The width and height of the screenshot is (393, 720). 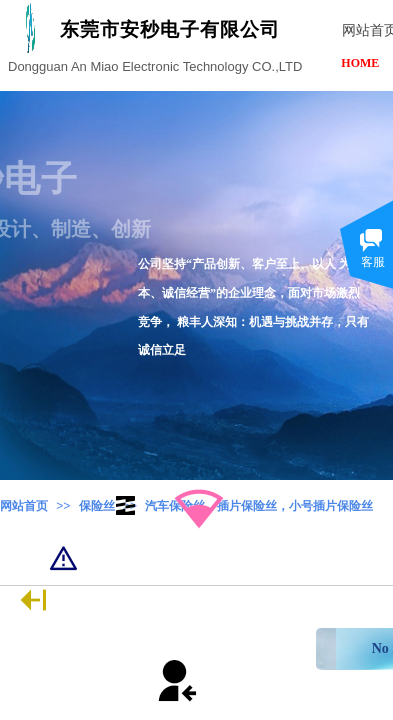 I want to click on indicates a warning or alert status, so click(x=63, y=558).